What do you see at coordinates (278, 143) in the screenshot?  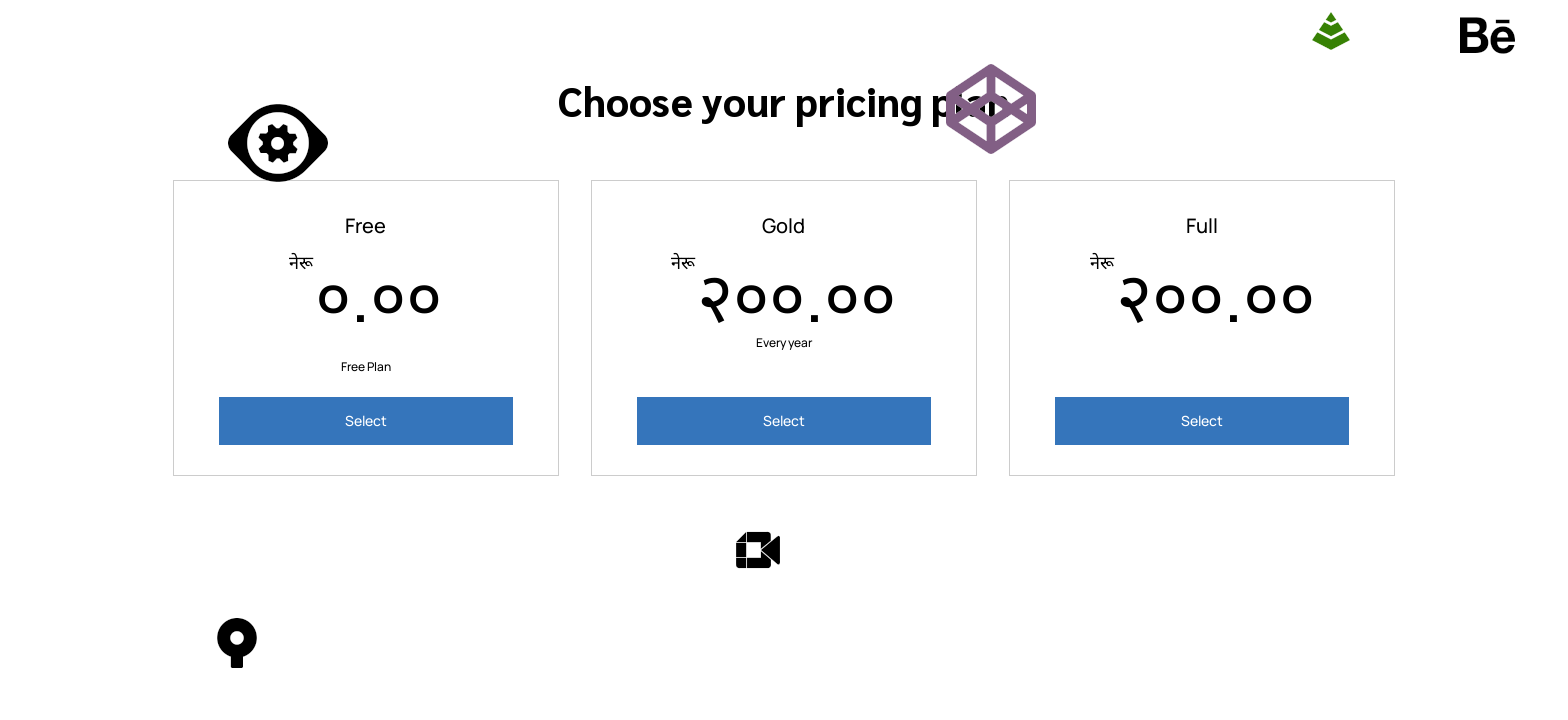 I see `phabricator code review and project management platform logo` at bounding box center [278, 143].